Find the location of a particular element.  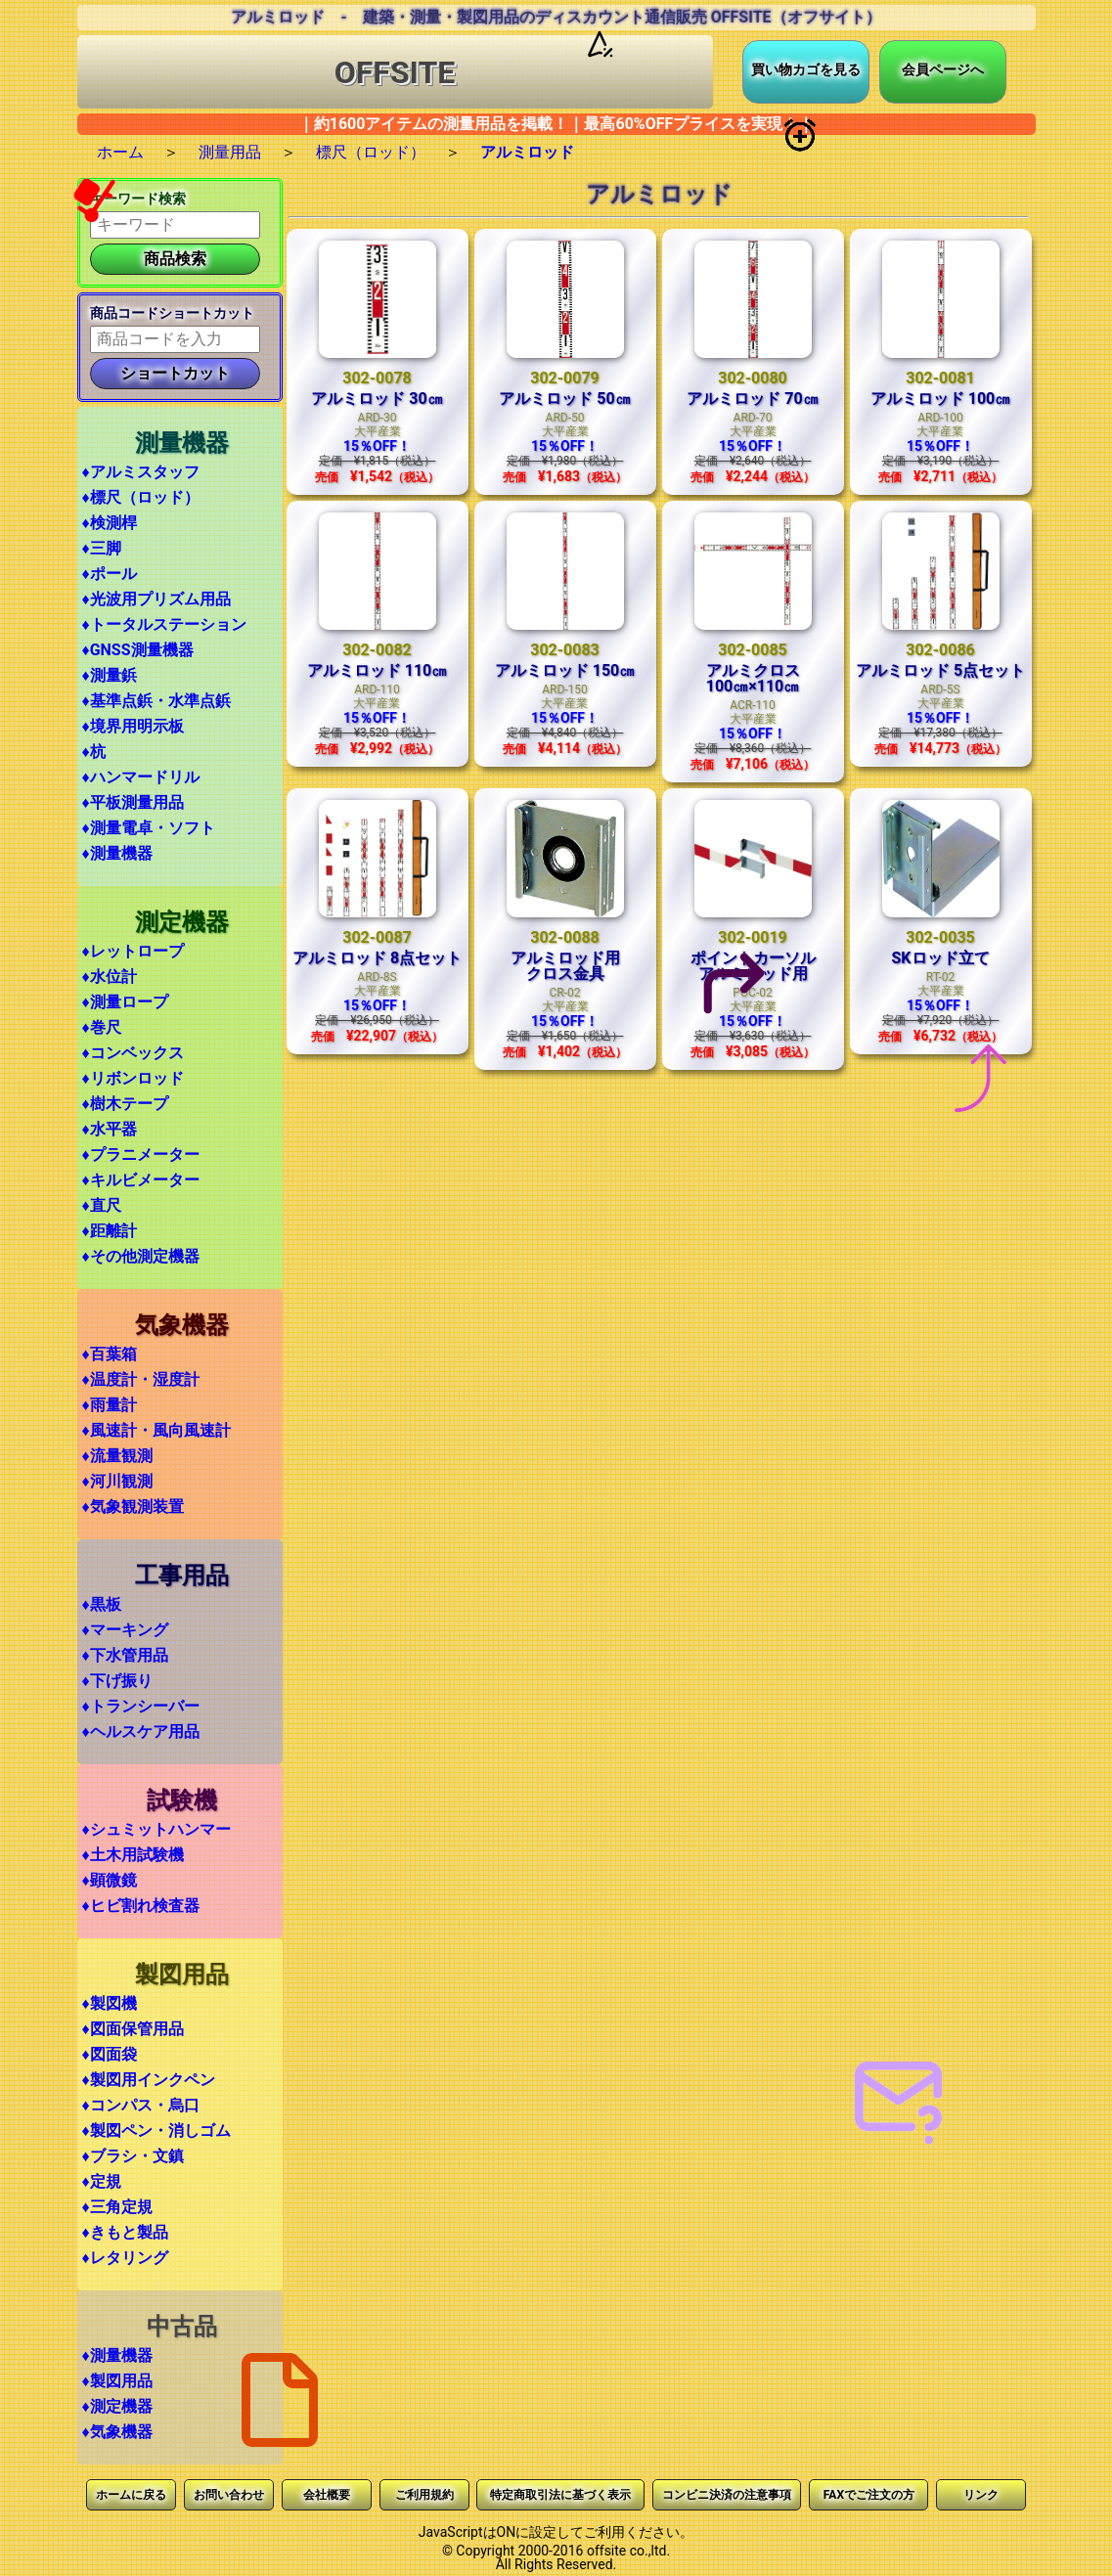

forward or share content is located at coordinates (732, 985).